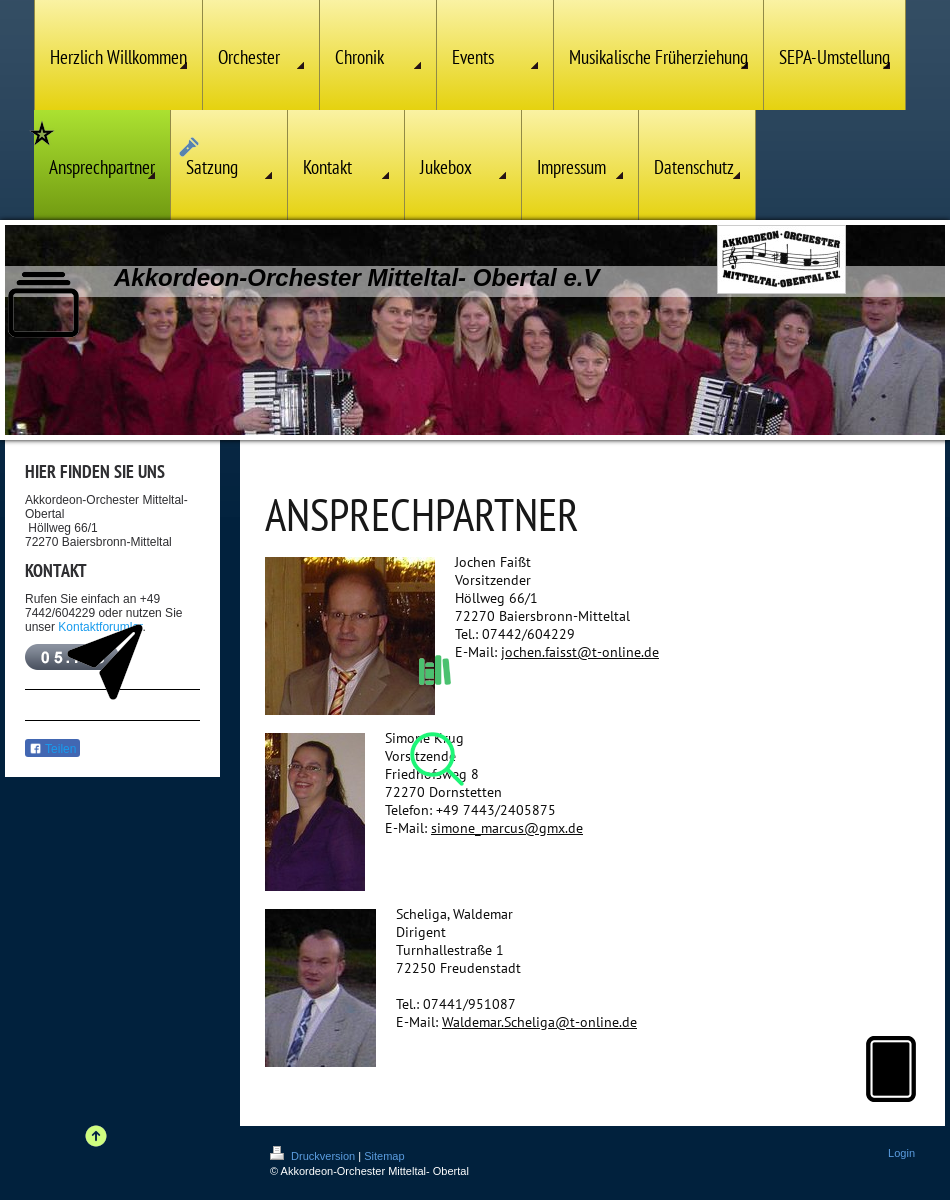 The width and height of the screenshot is (950, 1200). Describe the element at coordinates (435, 670) in the screenshot. I see `access your saved content library` at that location.